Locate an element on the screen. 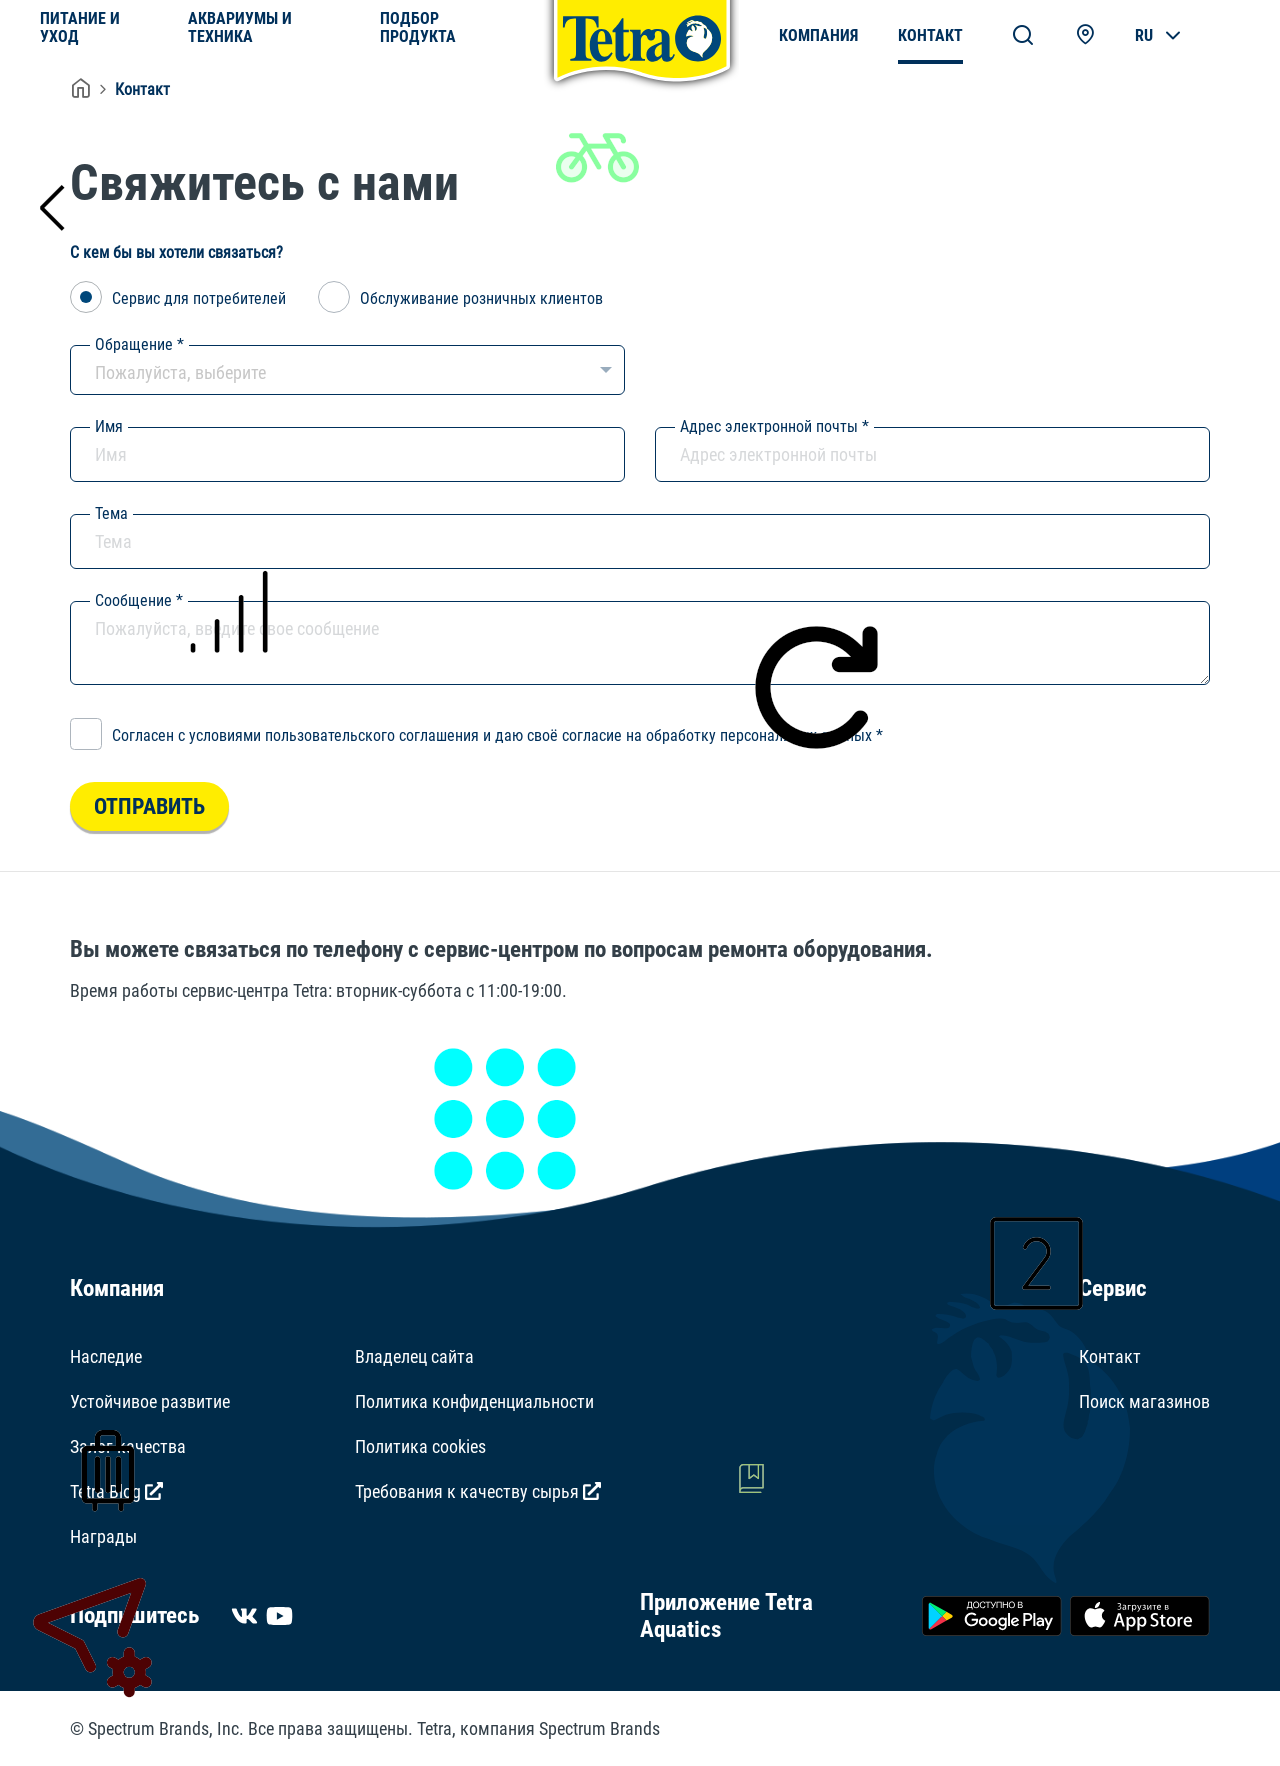  access travel or trip planning features is located at coordinates (108, 1472).